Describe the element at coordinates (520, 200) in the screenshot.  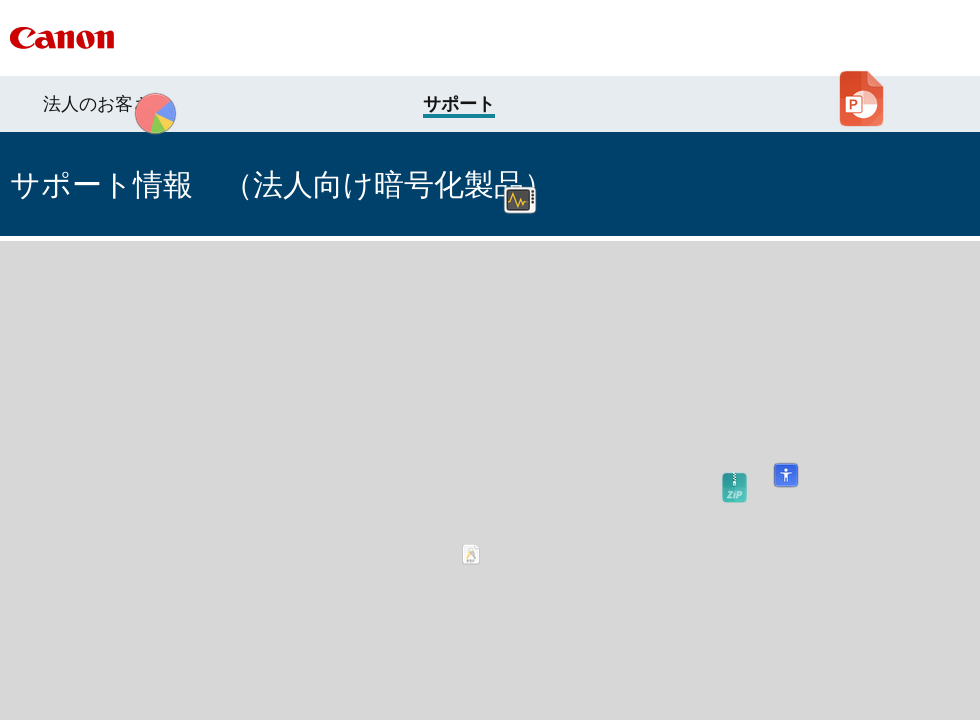
I see `open system monitor application` at that location.